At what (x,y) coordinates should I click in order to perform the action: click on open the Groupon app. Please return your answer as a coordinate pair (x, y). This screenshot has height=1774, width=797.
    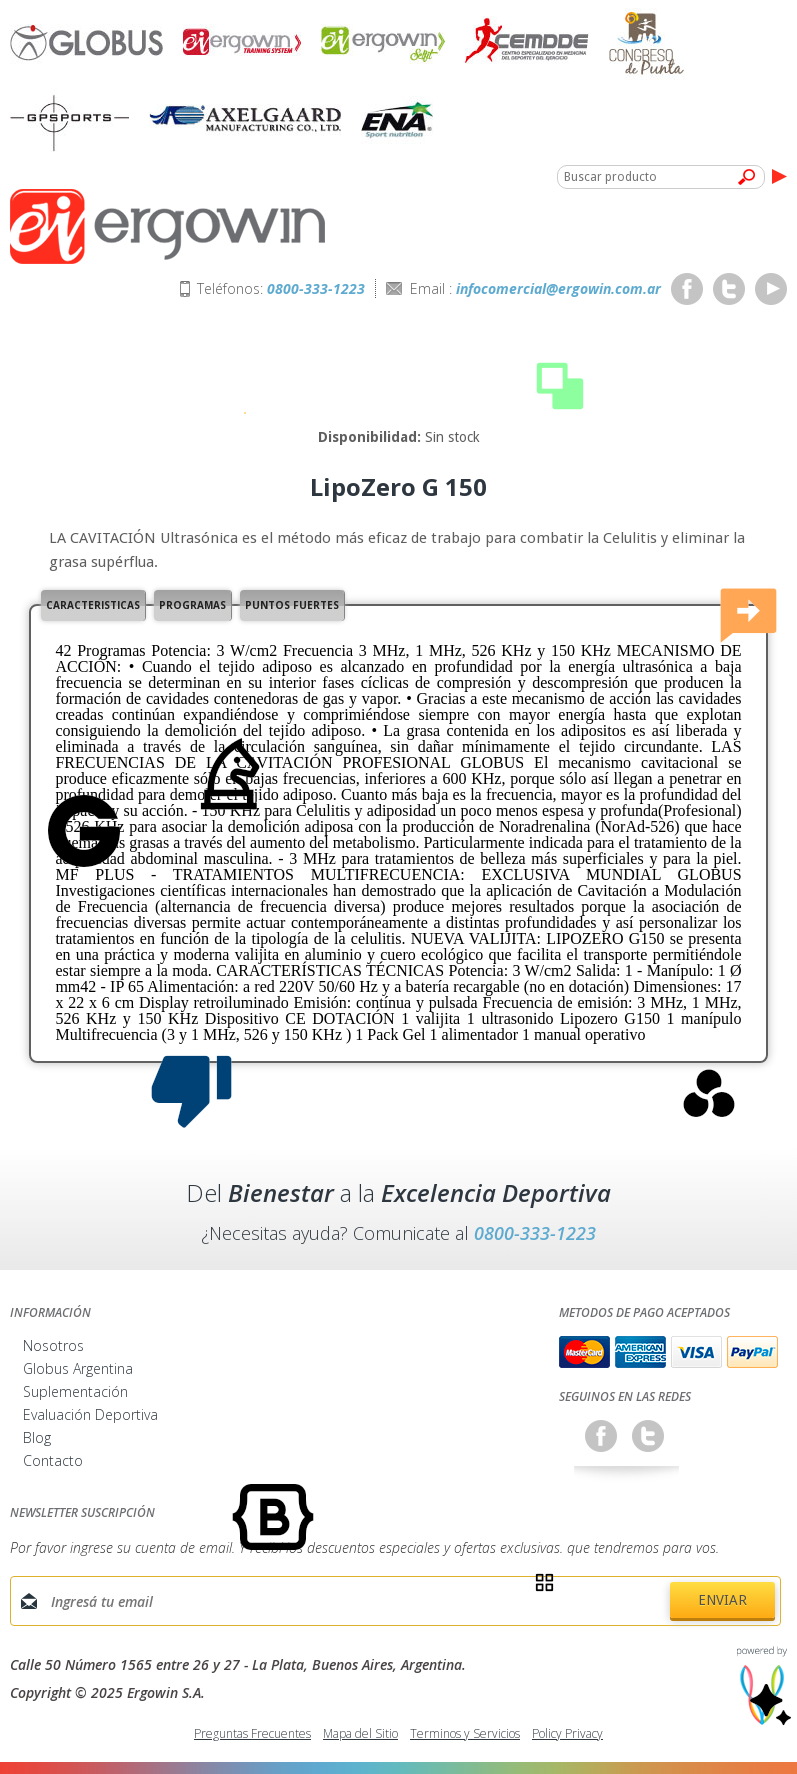
    Looking at the image, I should click on (84, 831).